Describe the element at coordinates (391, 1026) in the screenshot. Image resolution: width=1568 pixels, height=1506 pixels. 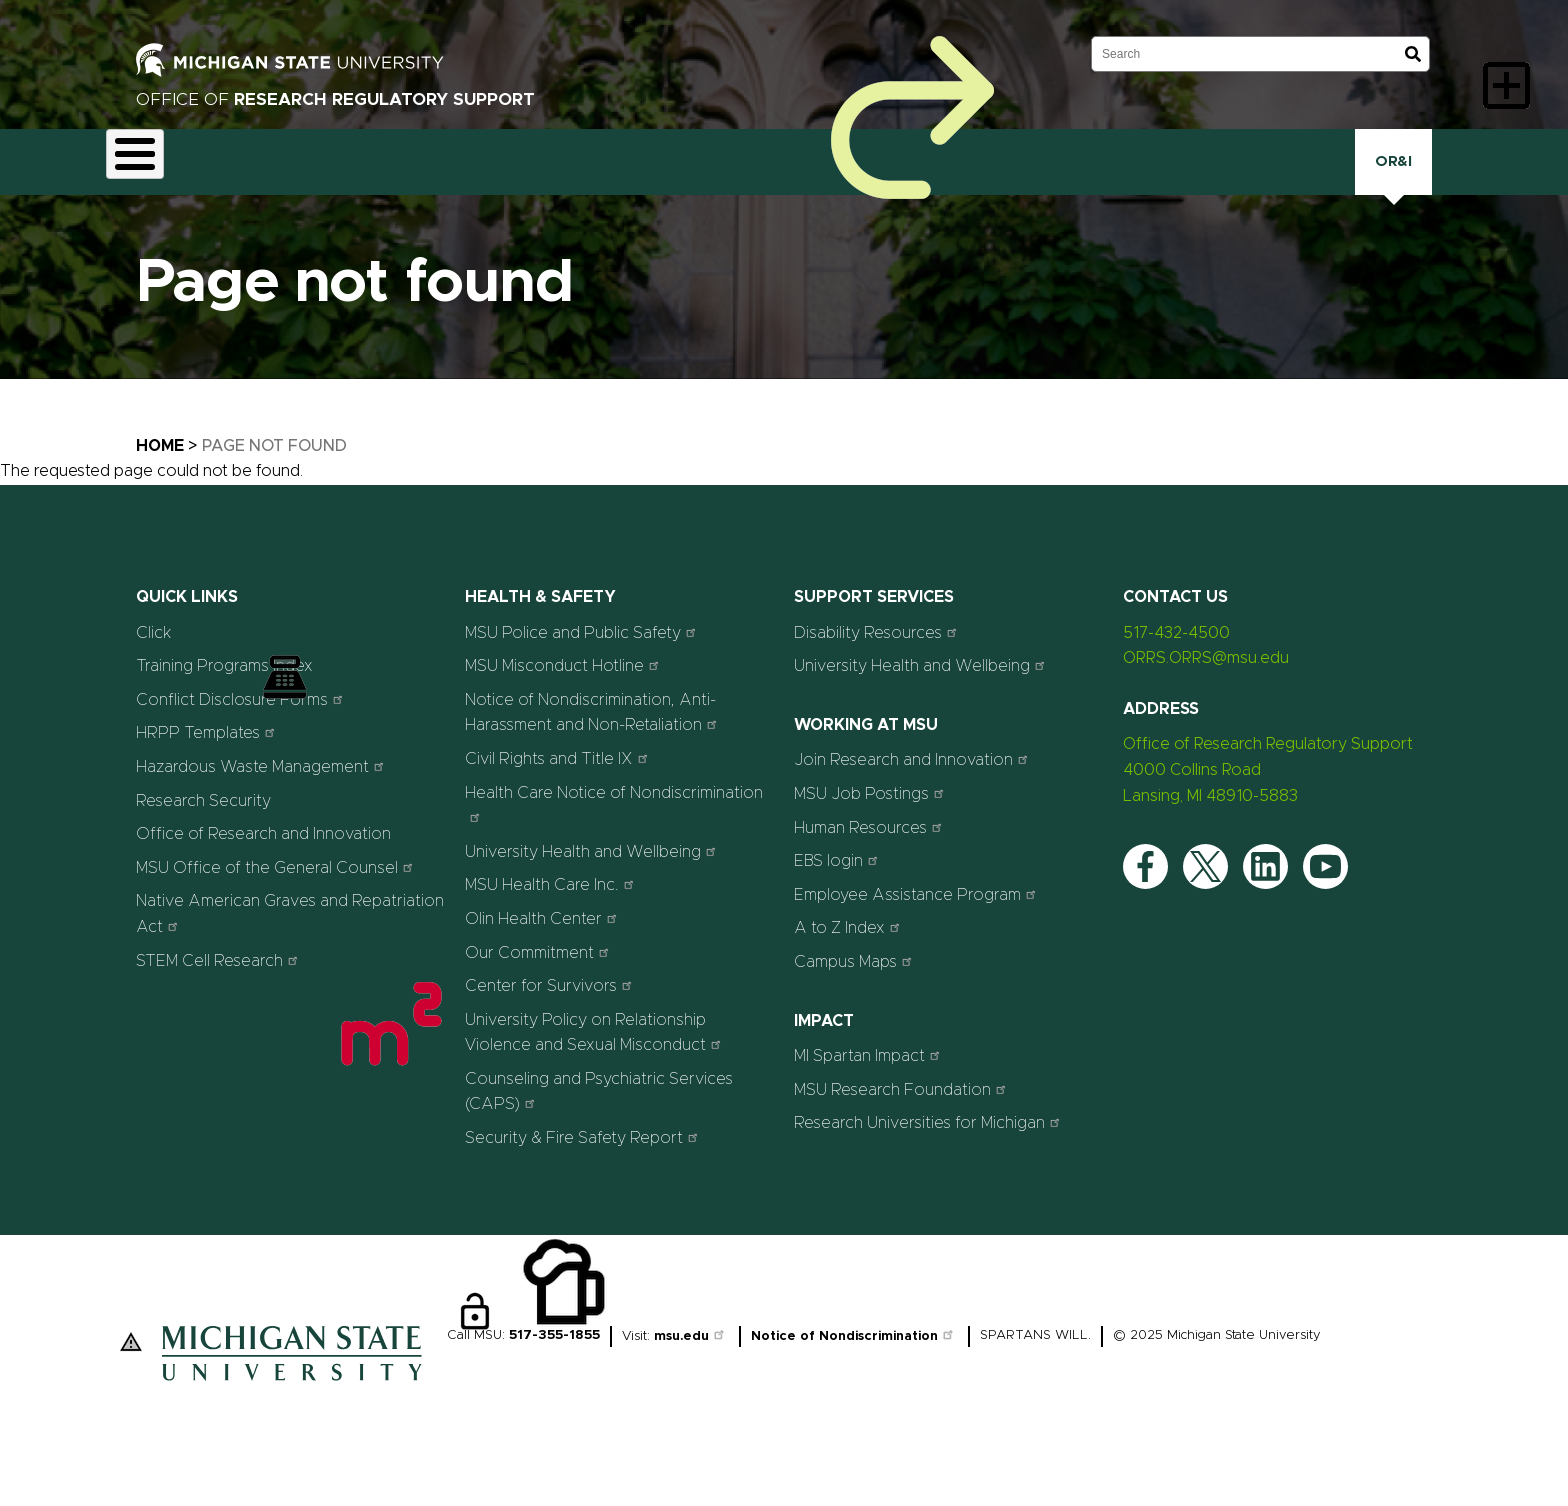
I see `display area measurement in square meters` at that location.